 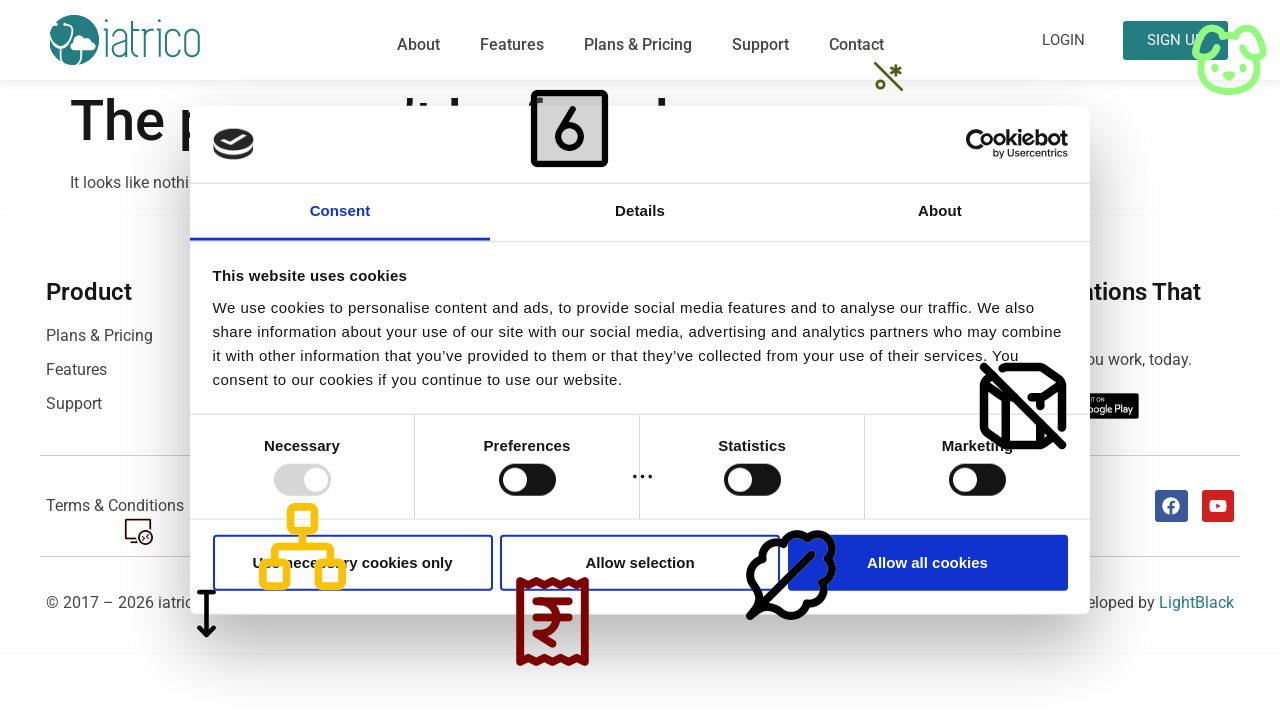 What do you see at coordinates (888, 76) in the screenshot?
I see `disable regular expression search` at bounding box center [888, 76].